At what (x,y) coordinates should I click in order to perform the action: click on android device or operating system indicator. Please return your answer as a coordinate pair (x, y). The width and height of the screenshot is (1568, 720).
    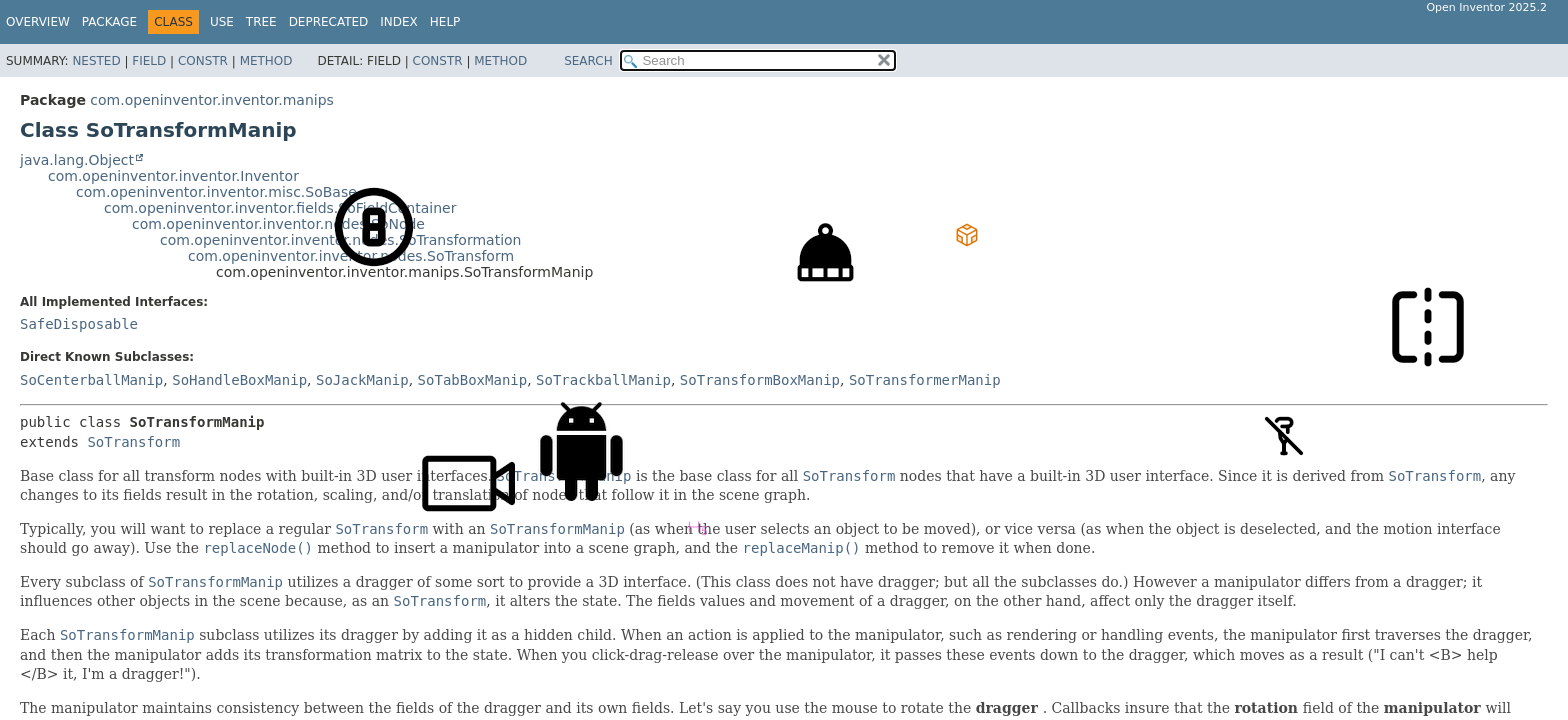
    Looking at the image, I should click on (581, 451).